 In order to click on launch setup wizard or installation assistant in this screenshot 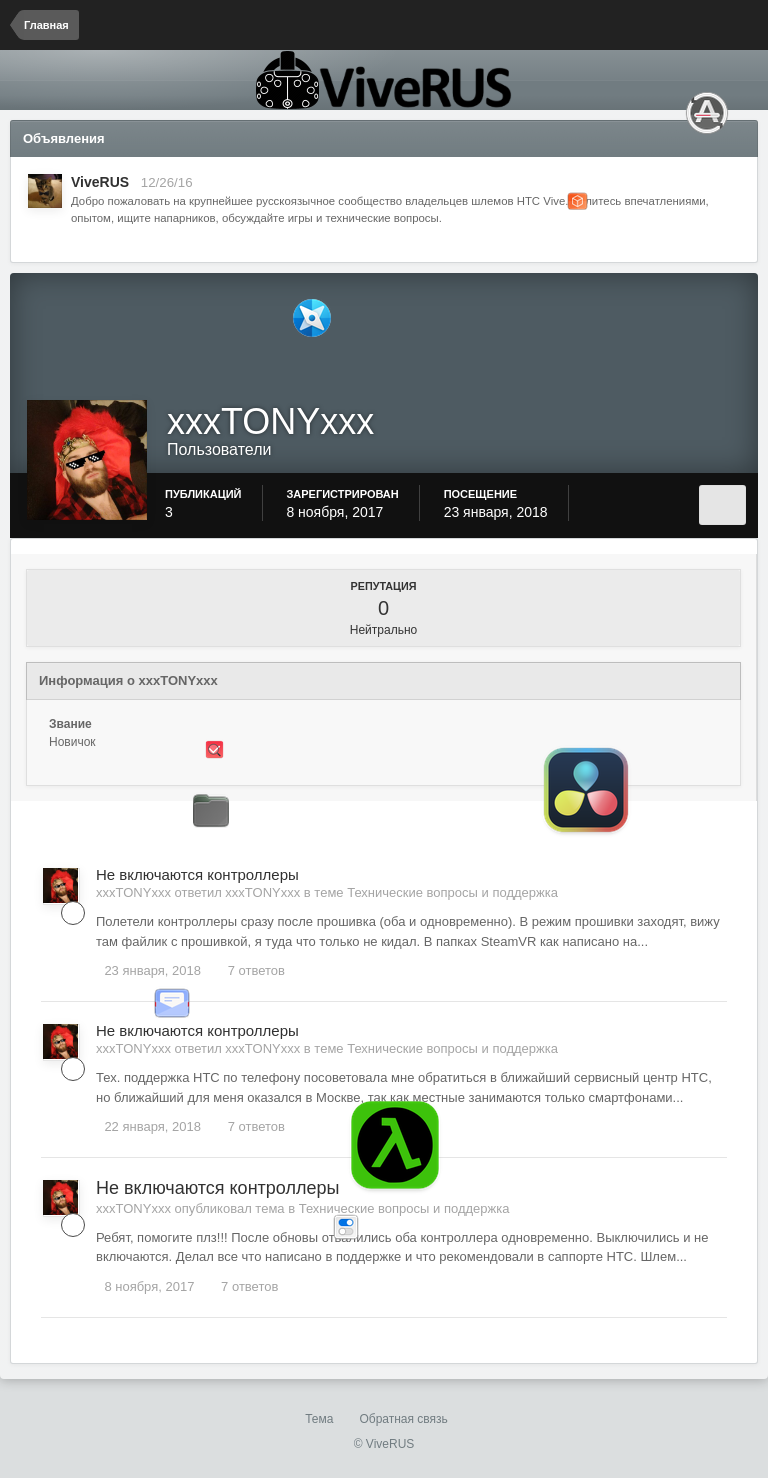, I will do `click(312, 318)`.